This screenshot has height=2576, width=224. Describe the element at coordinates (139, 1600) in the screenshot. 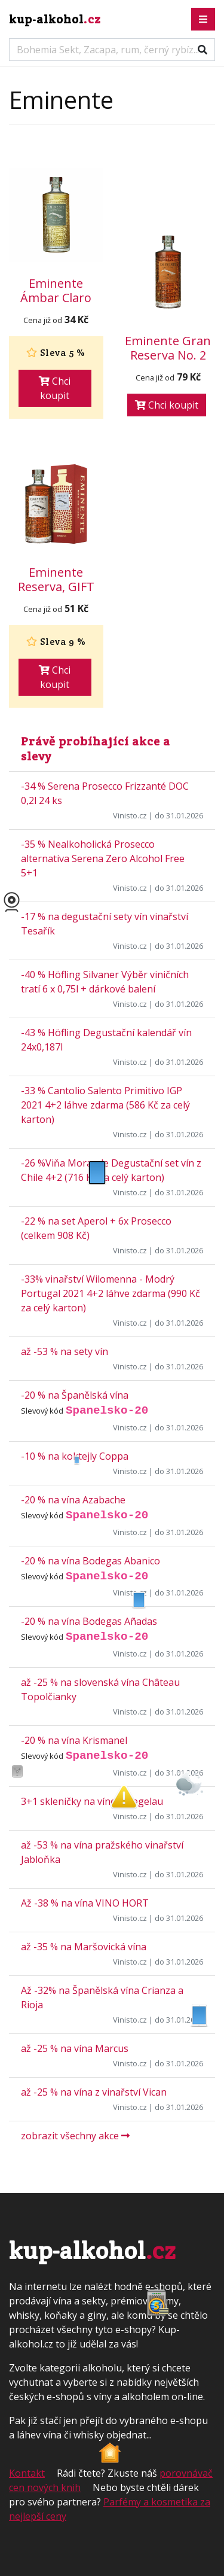

I see `iPad Pro with cellular connectivity` at that location.